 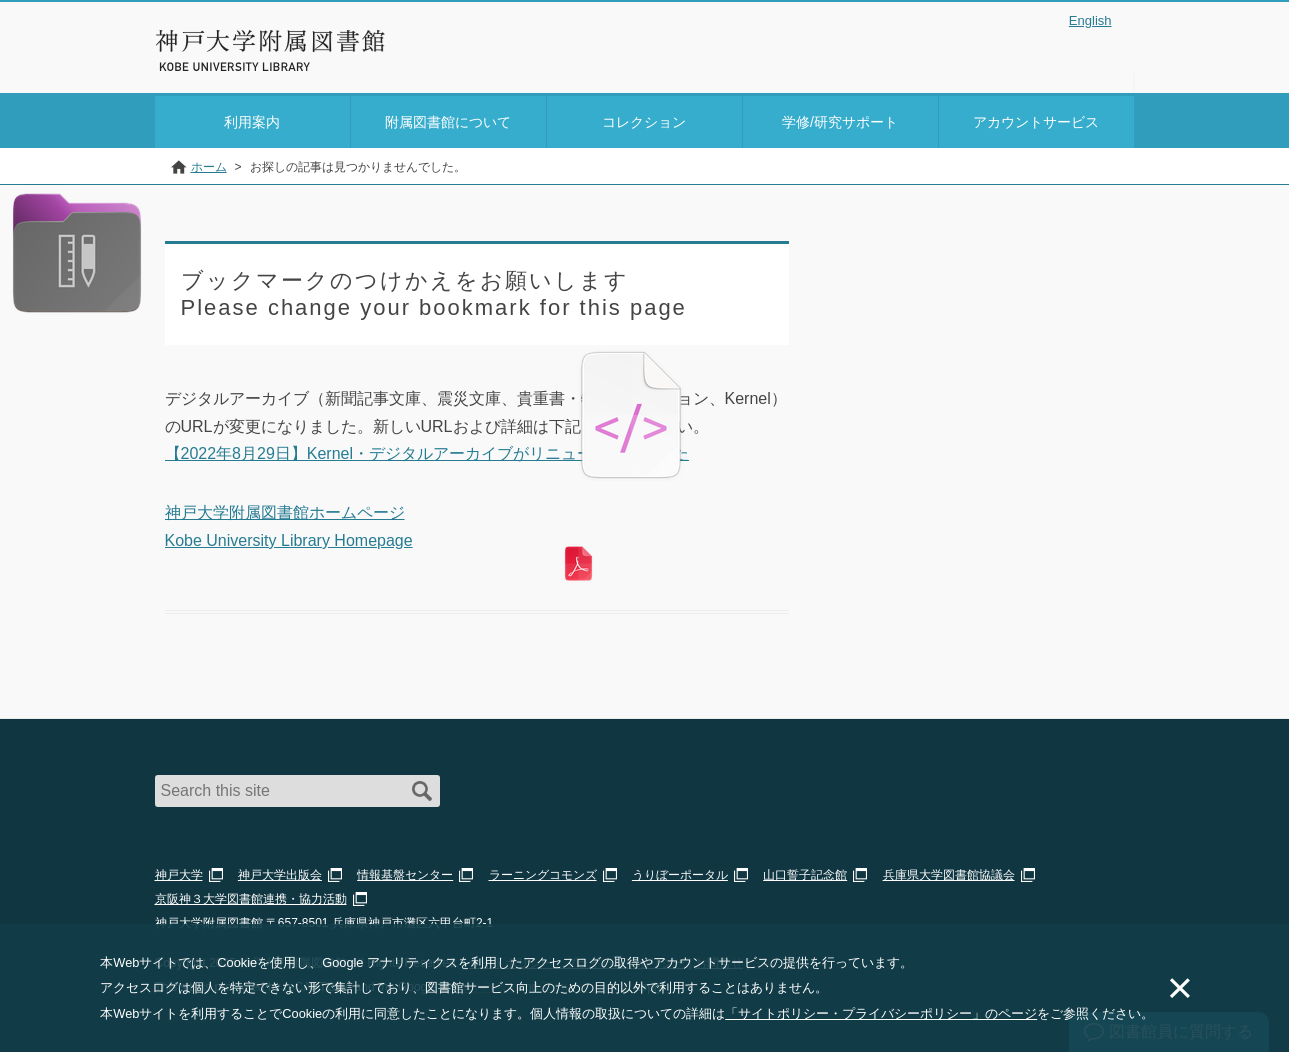 I want to click on open templates folder, so click(x=77, y=253).